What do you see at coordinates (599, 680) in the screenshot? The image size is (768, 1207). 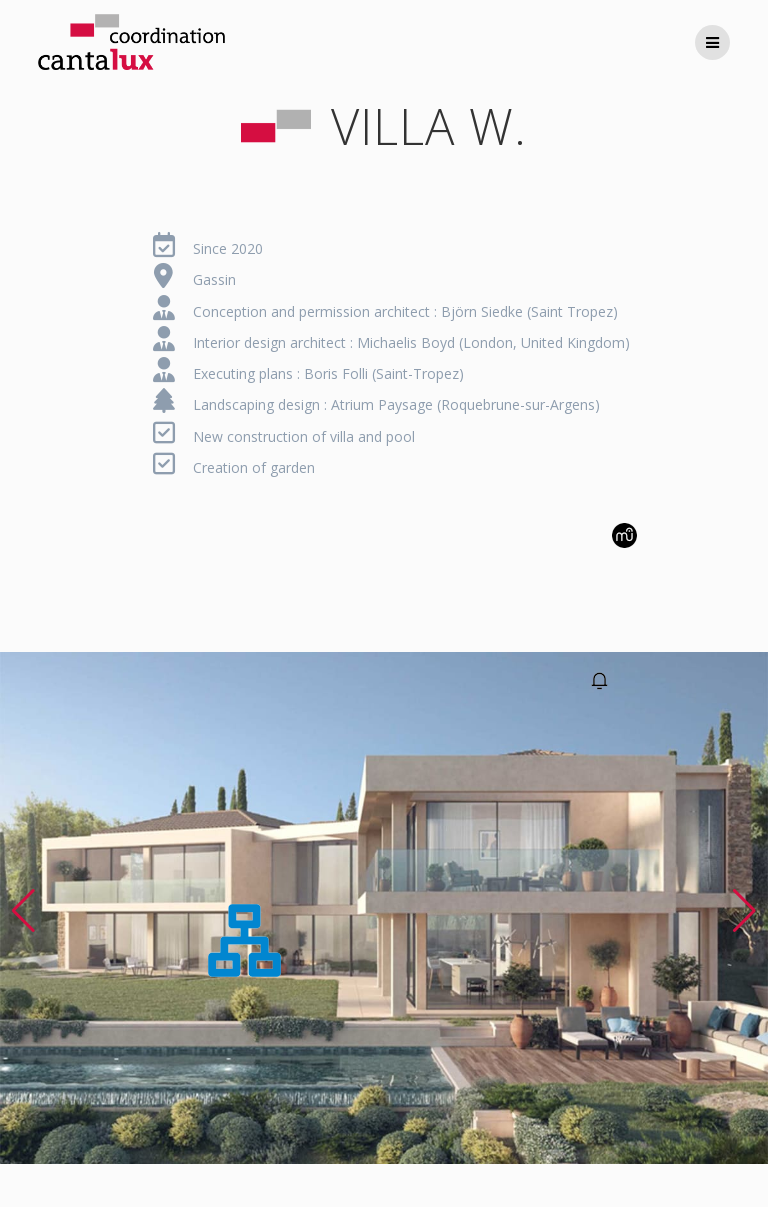 I see `notification or alert indicator` at bounding box center [599, 680].